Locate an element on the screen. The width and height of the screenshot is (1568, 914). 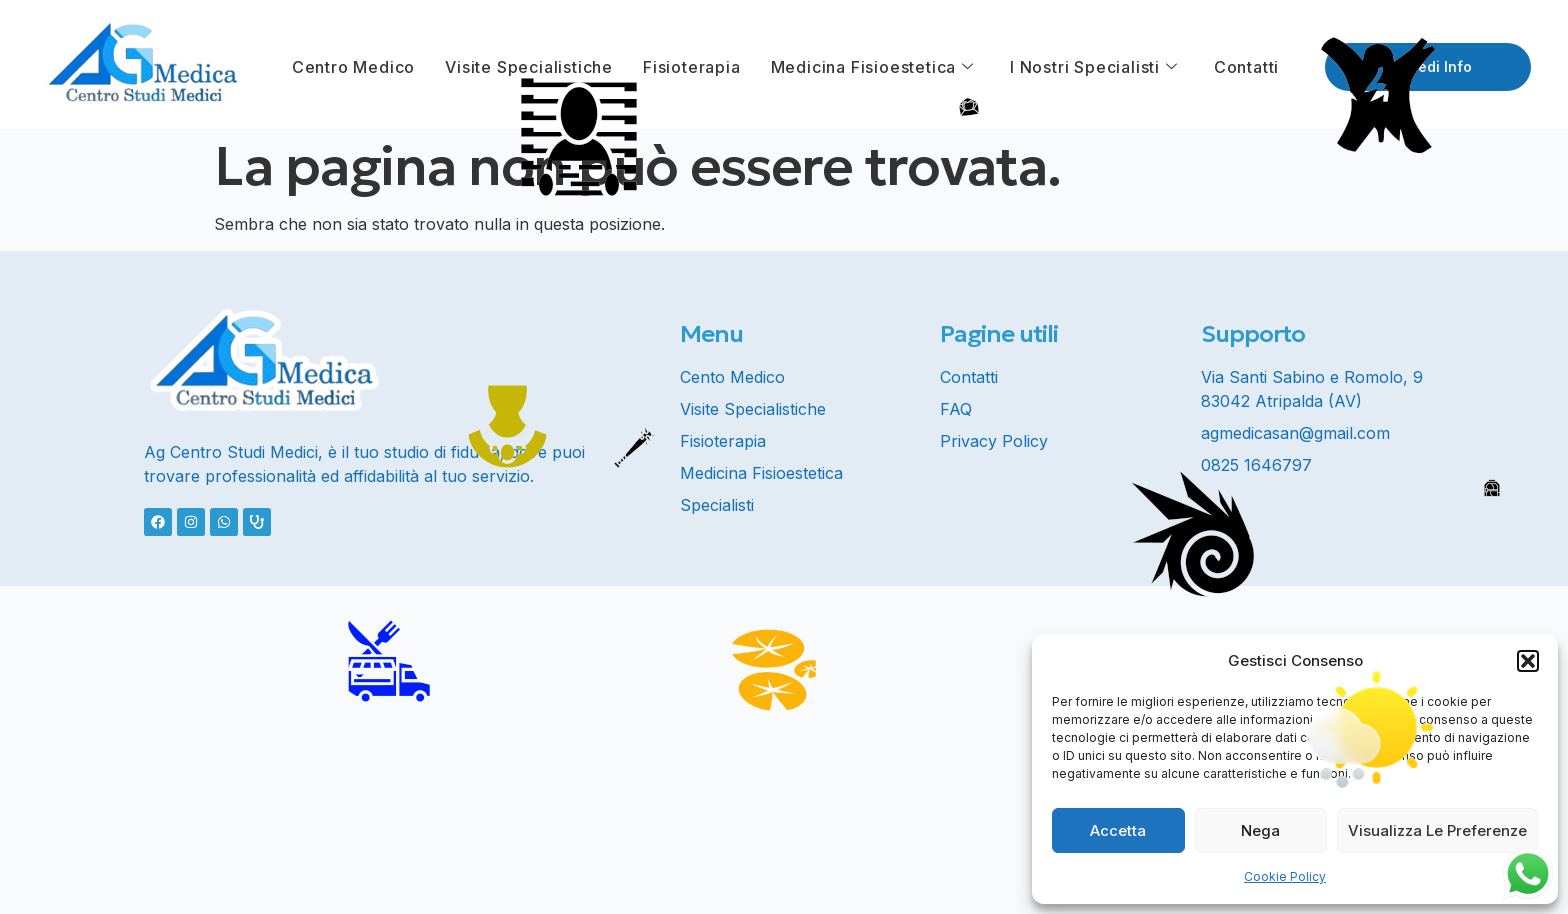
select snail creature or enemy type in game is located at coordinates (1196, 533).